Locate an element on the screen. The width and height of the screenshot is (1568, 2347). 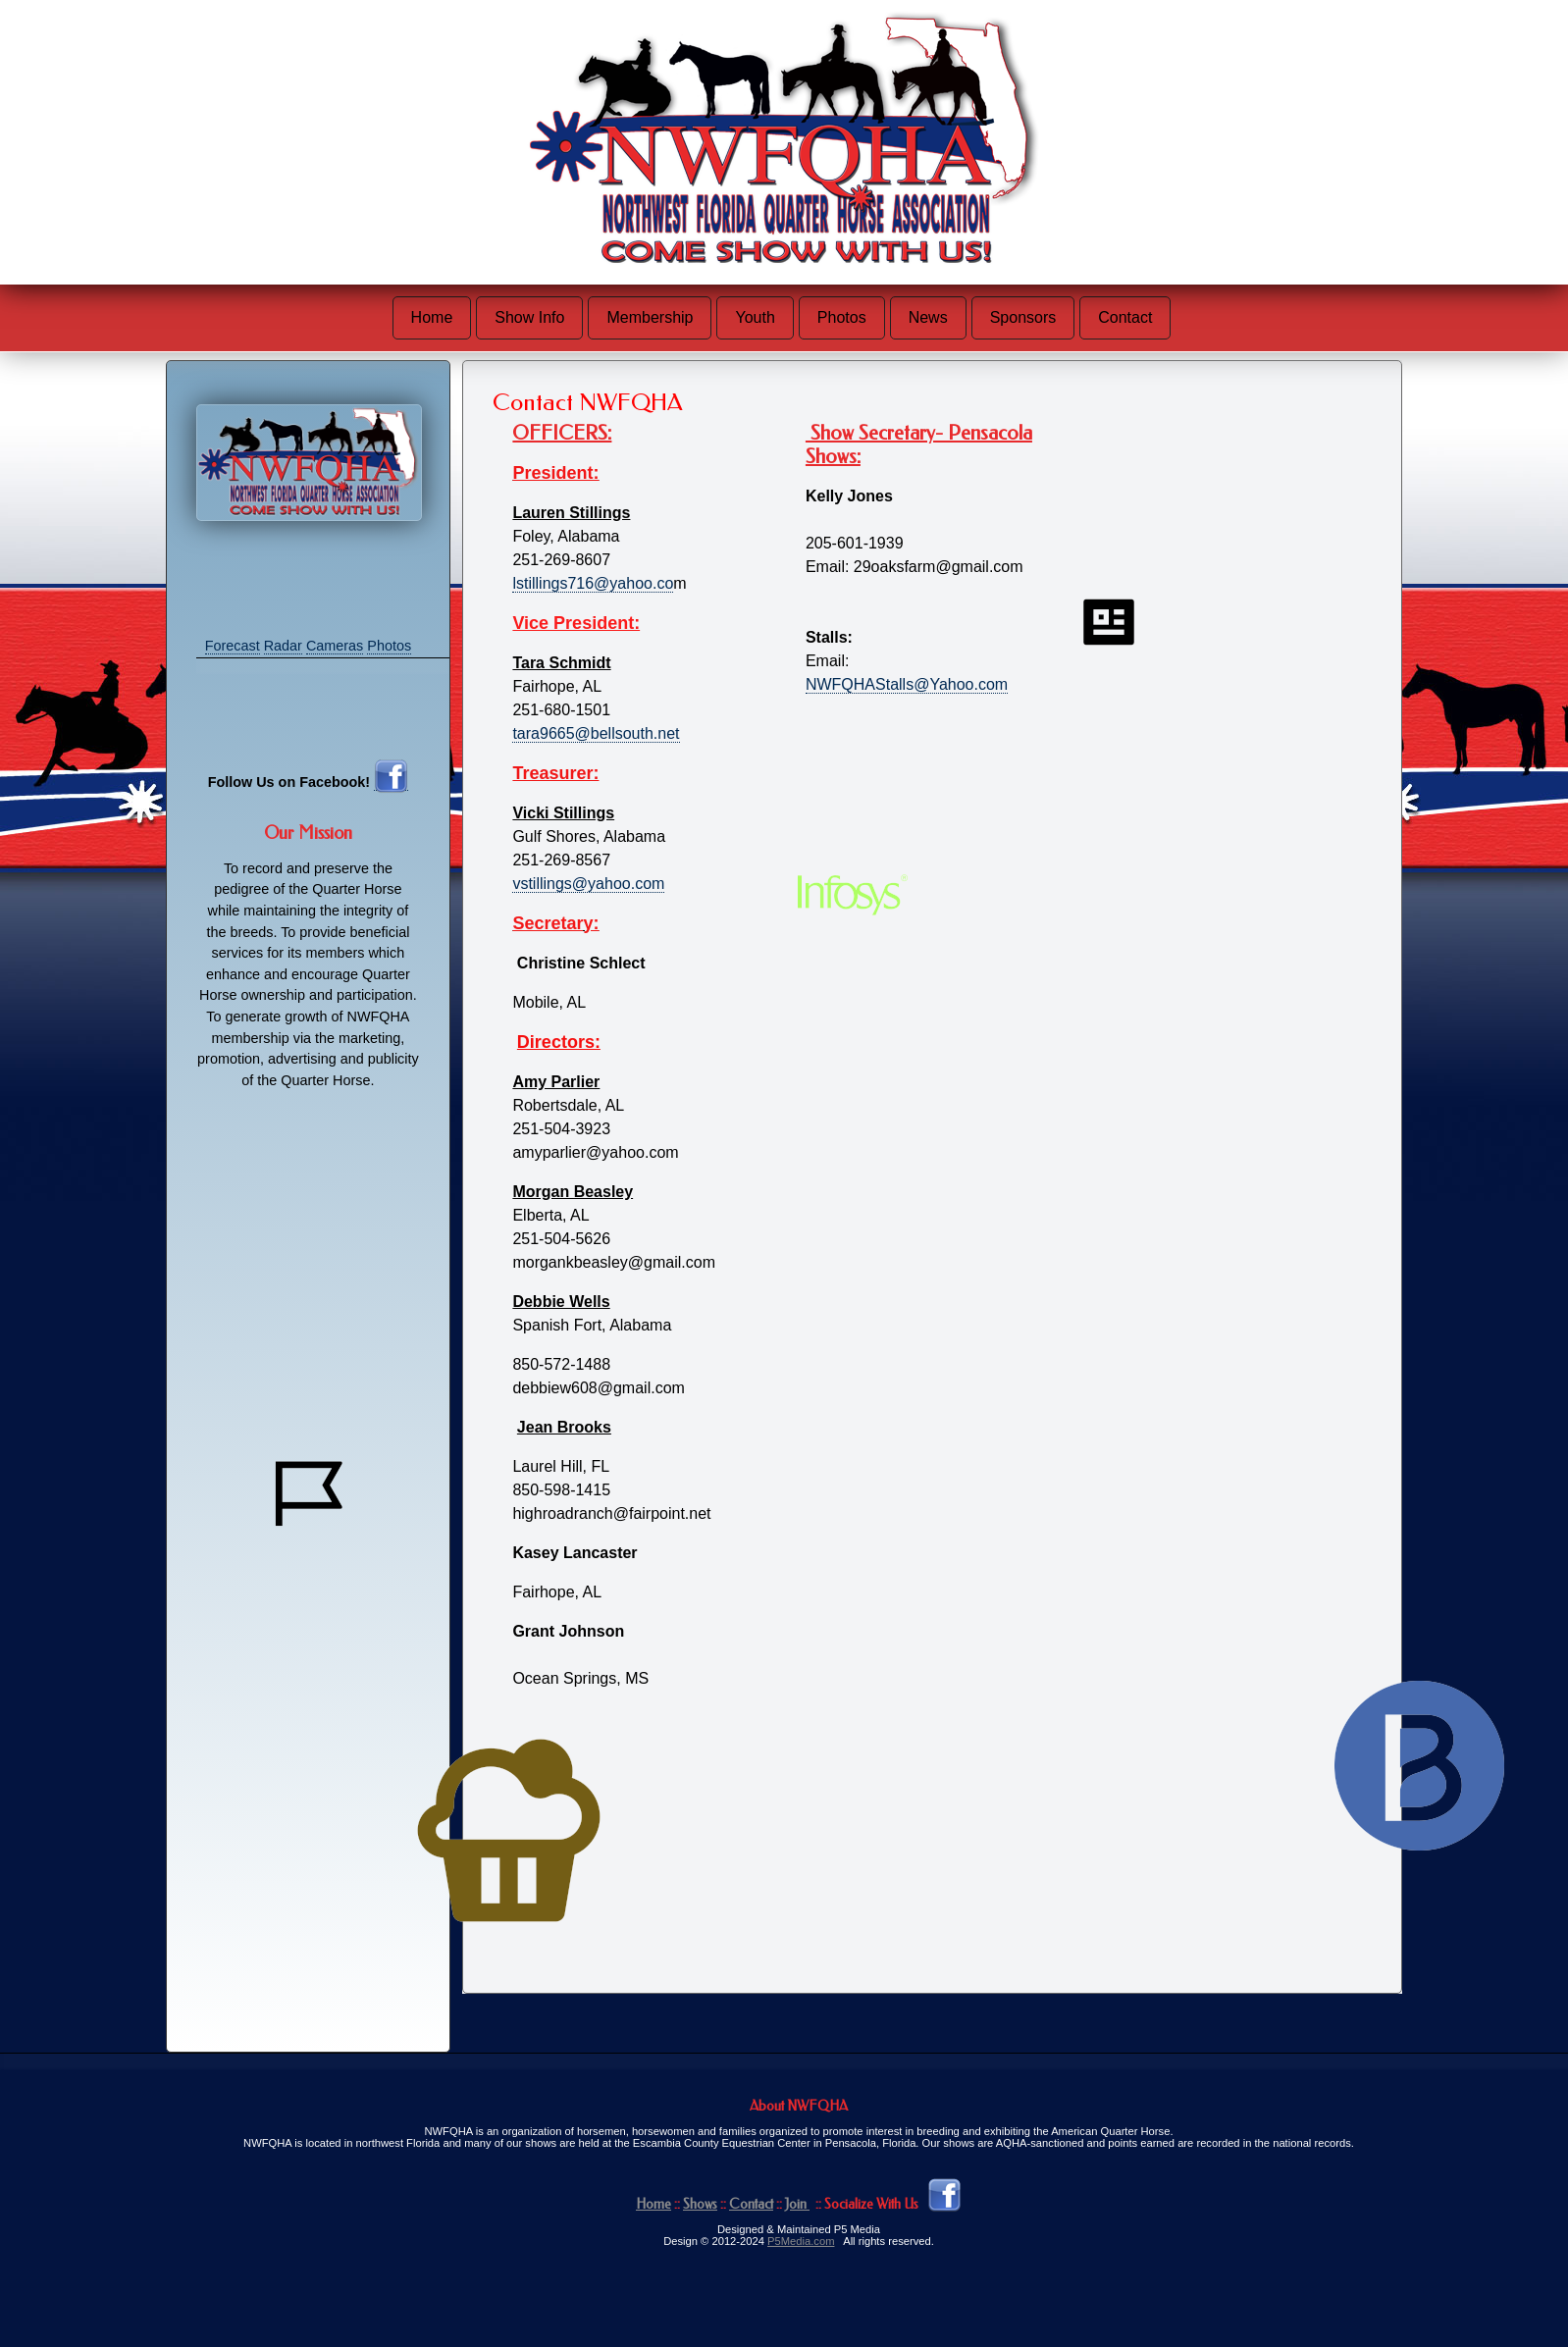
flag or bookmark an item is located at coordinates (309, 1491).